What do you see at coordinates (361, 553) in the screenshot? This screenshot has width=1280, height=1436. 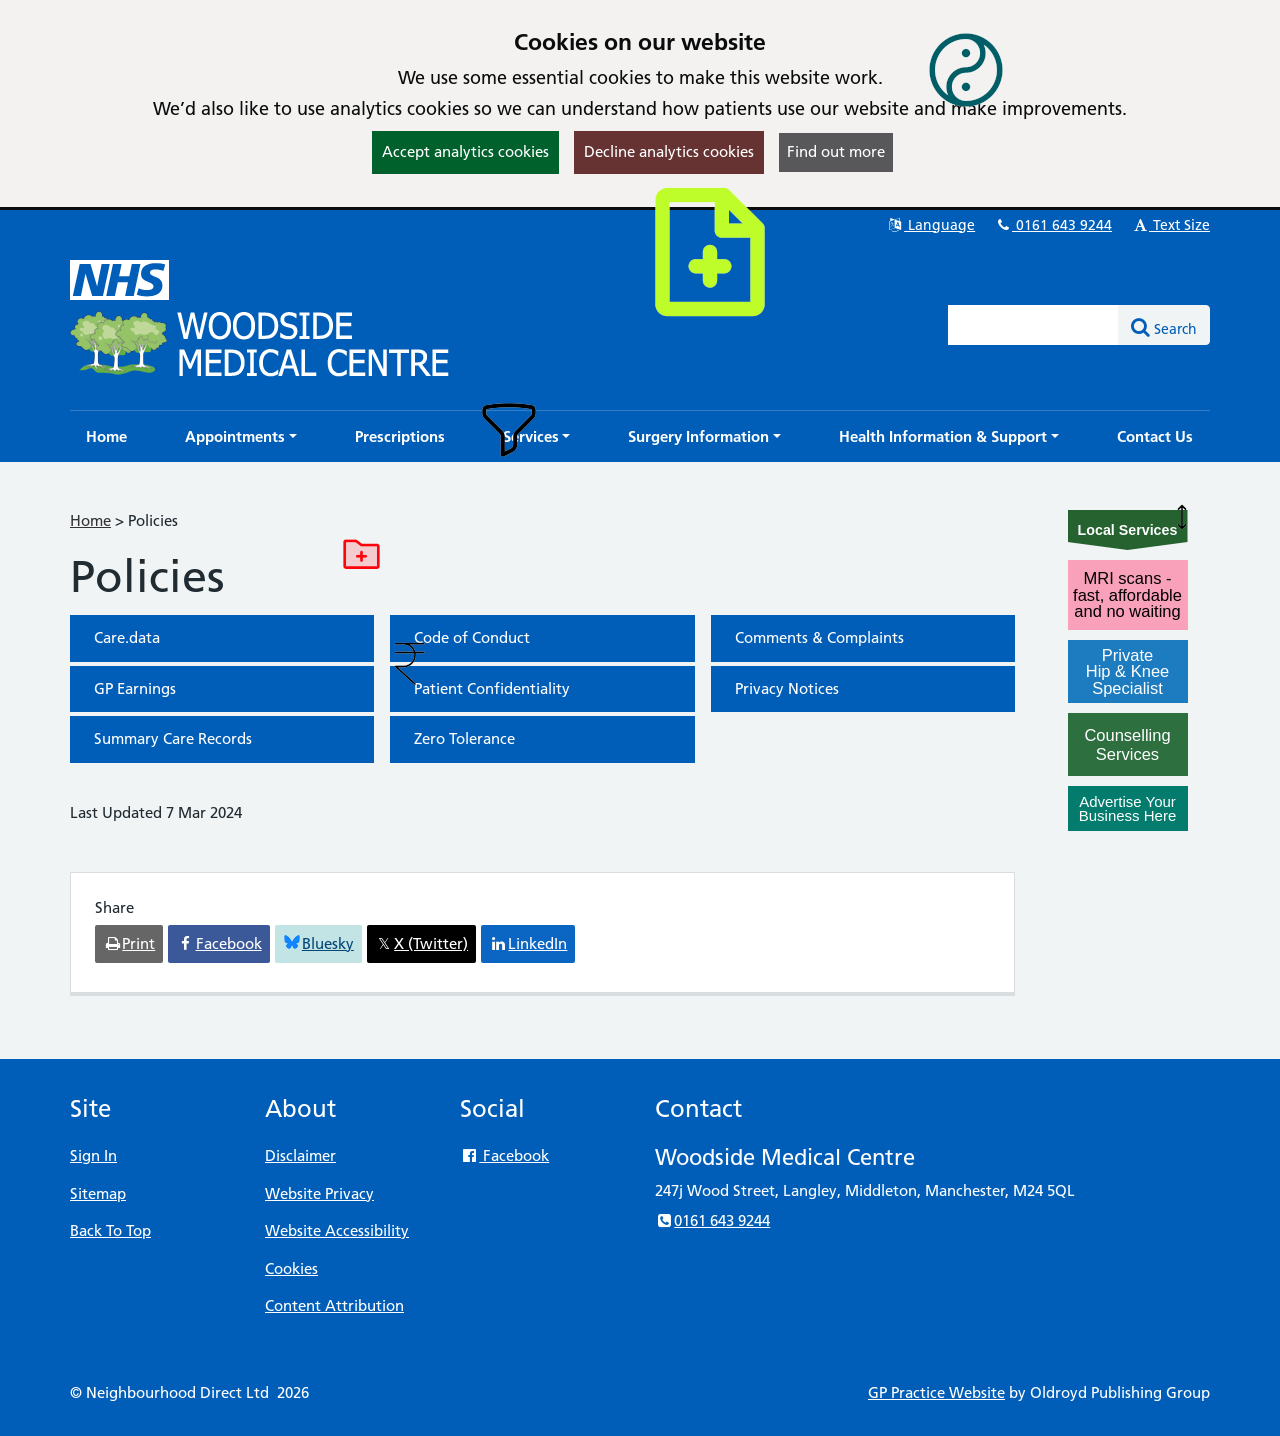 I see `create a new folder` at bounding box center [361, 553].